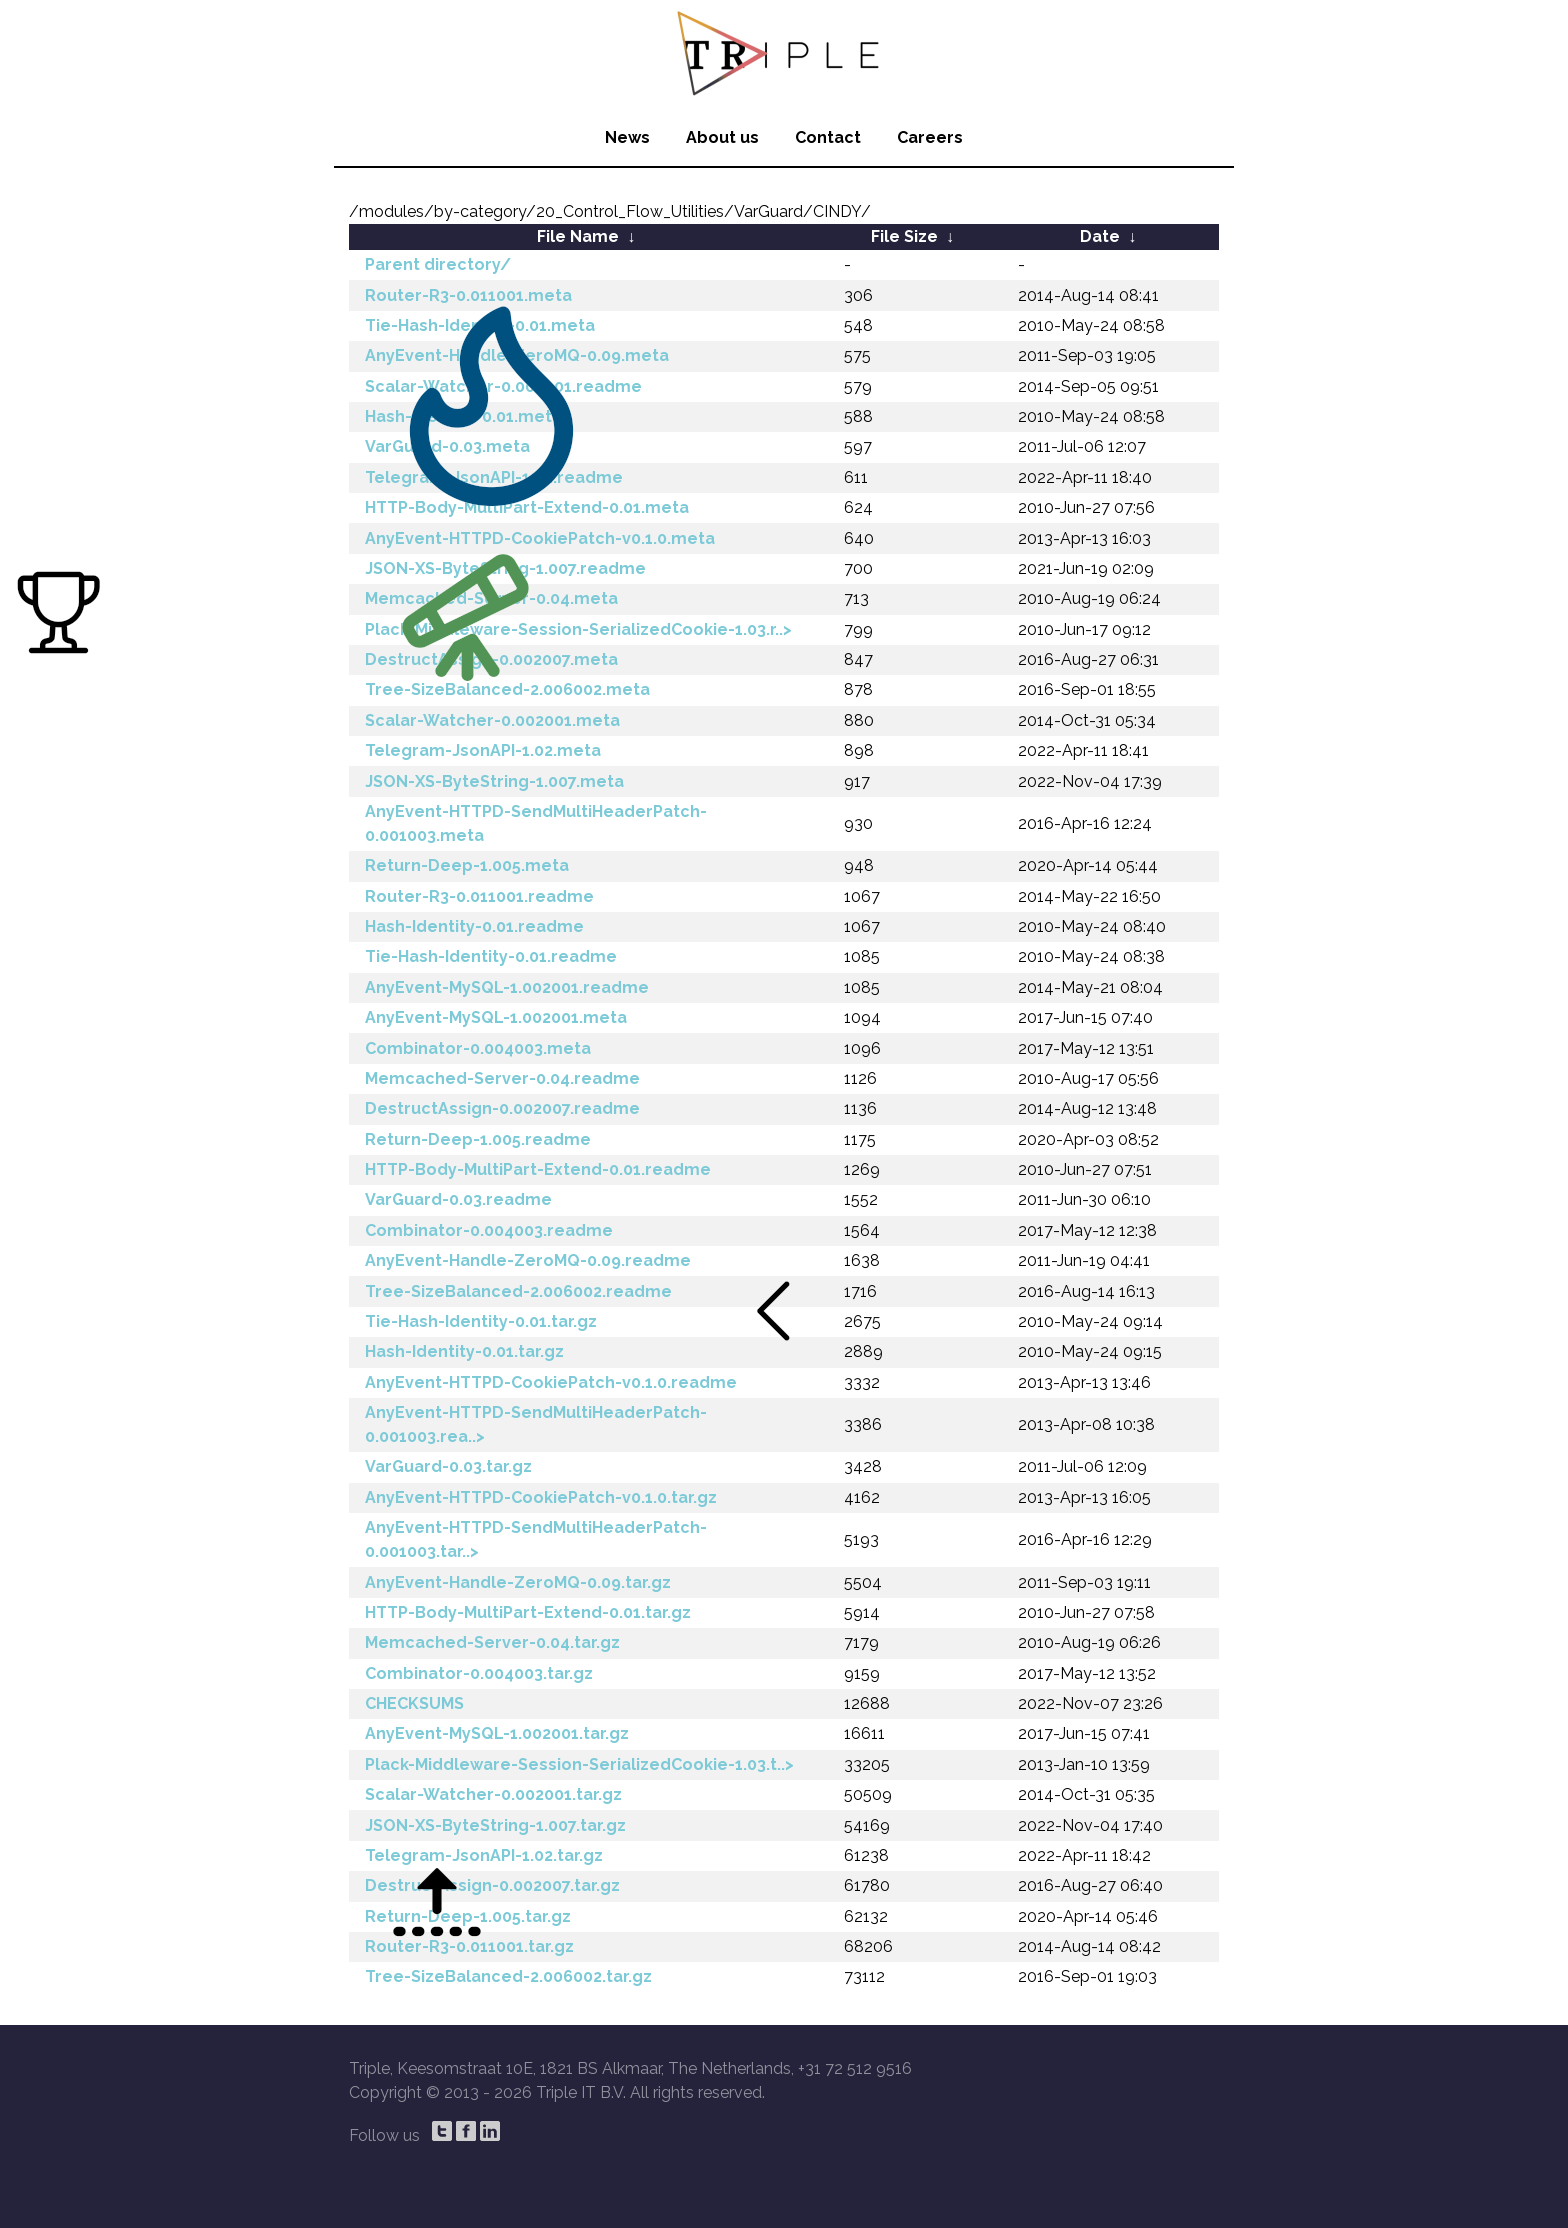 Image resolution: width=1568 pixels, height=2228 pixels. What do you see at coordinates (465, 616) in the screenshot?
I see `explore or discover new content` at bounding box center [465, 616].